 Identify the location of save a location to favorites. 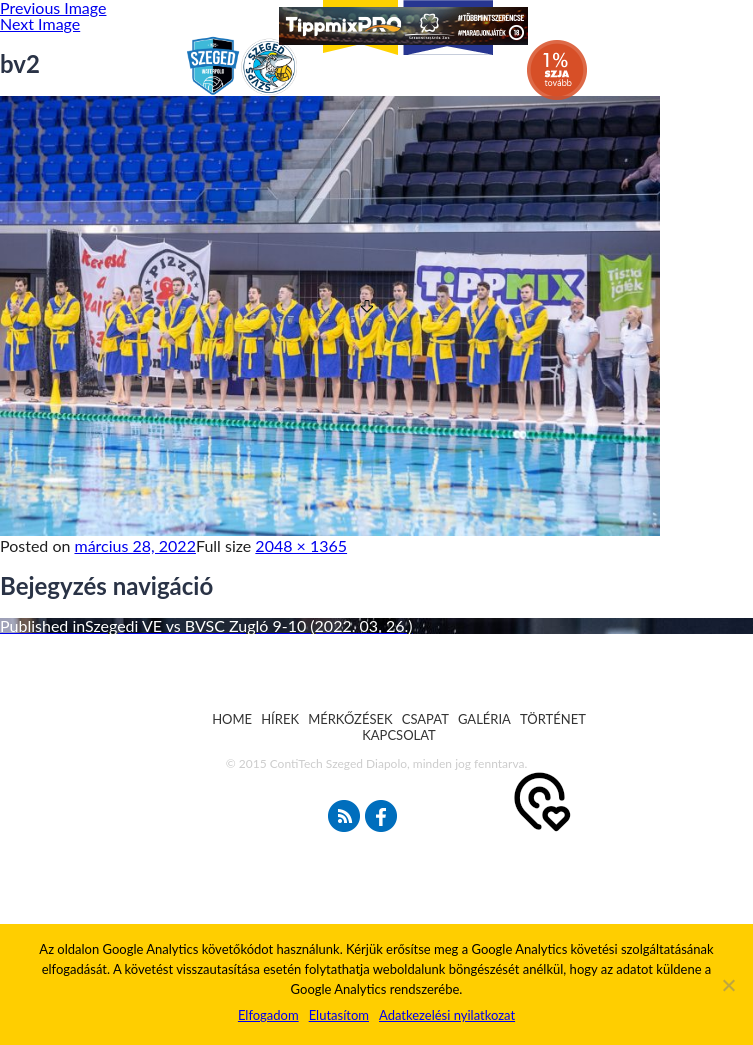
(539, 800).